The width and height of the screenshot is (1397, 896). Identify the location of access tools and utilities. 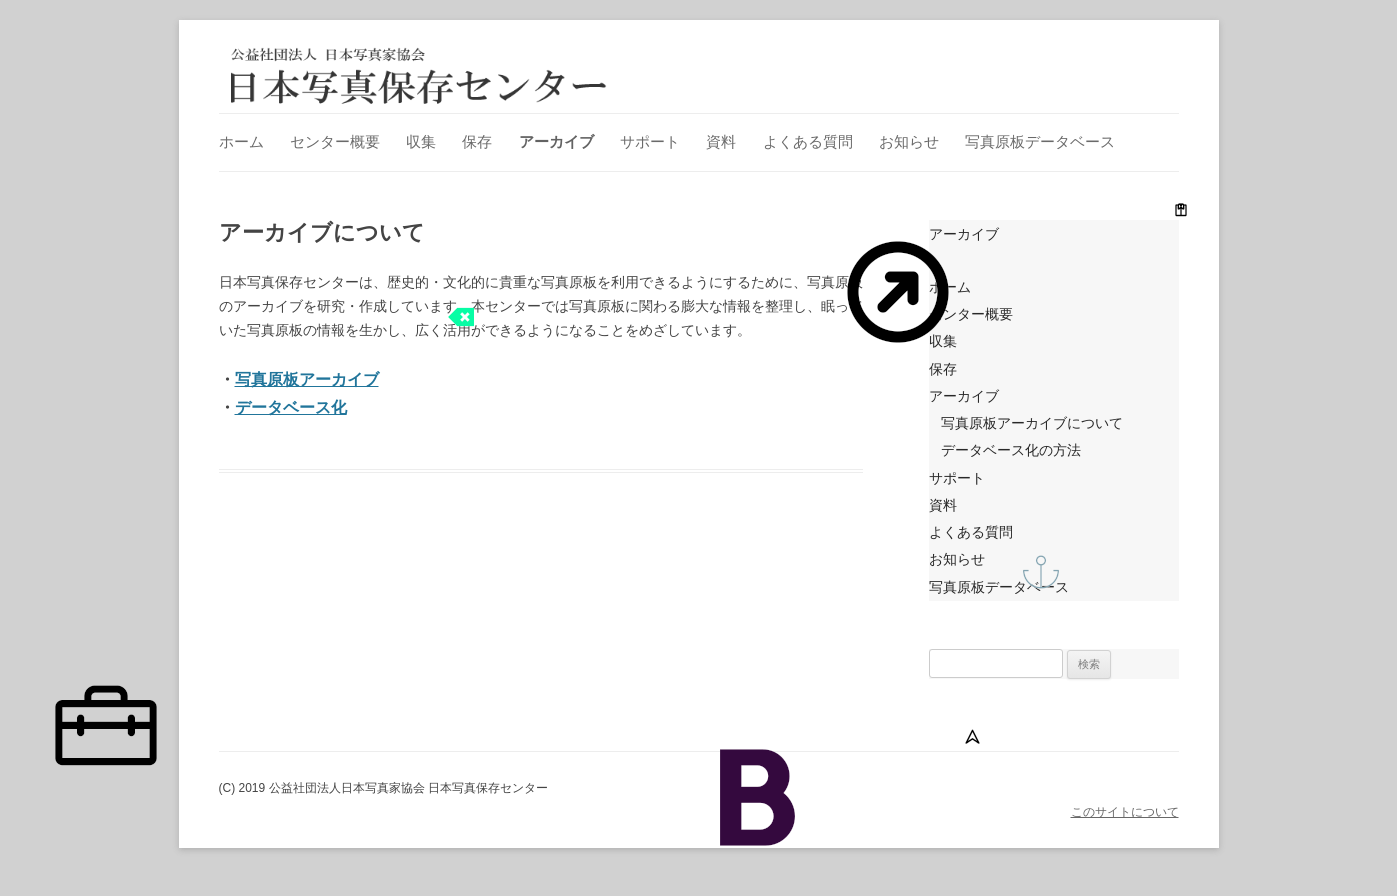
(106, 729).